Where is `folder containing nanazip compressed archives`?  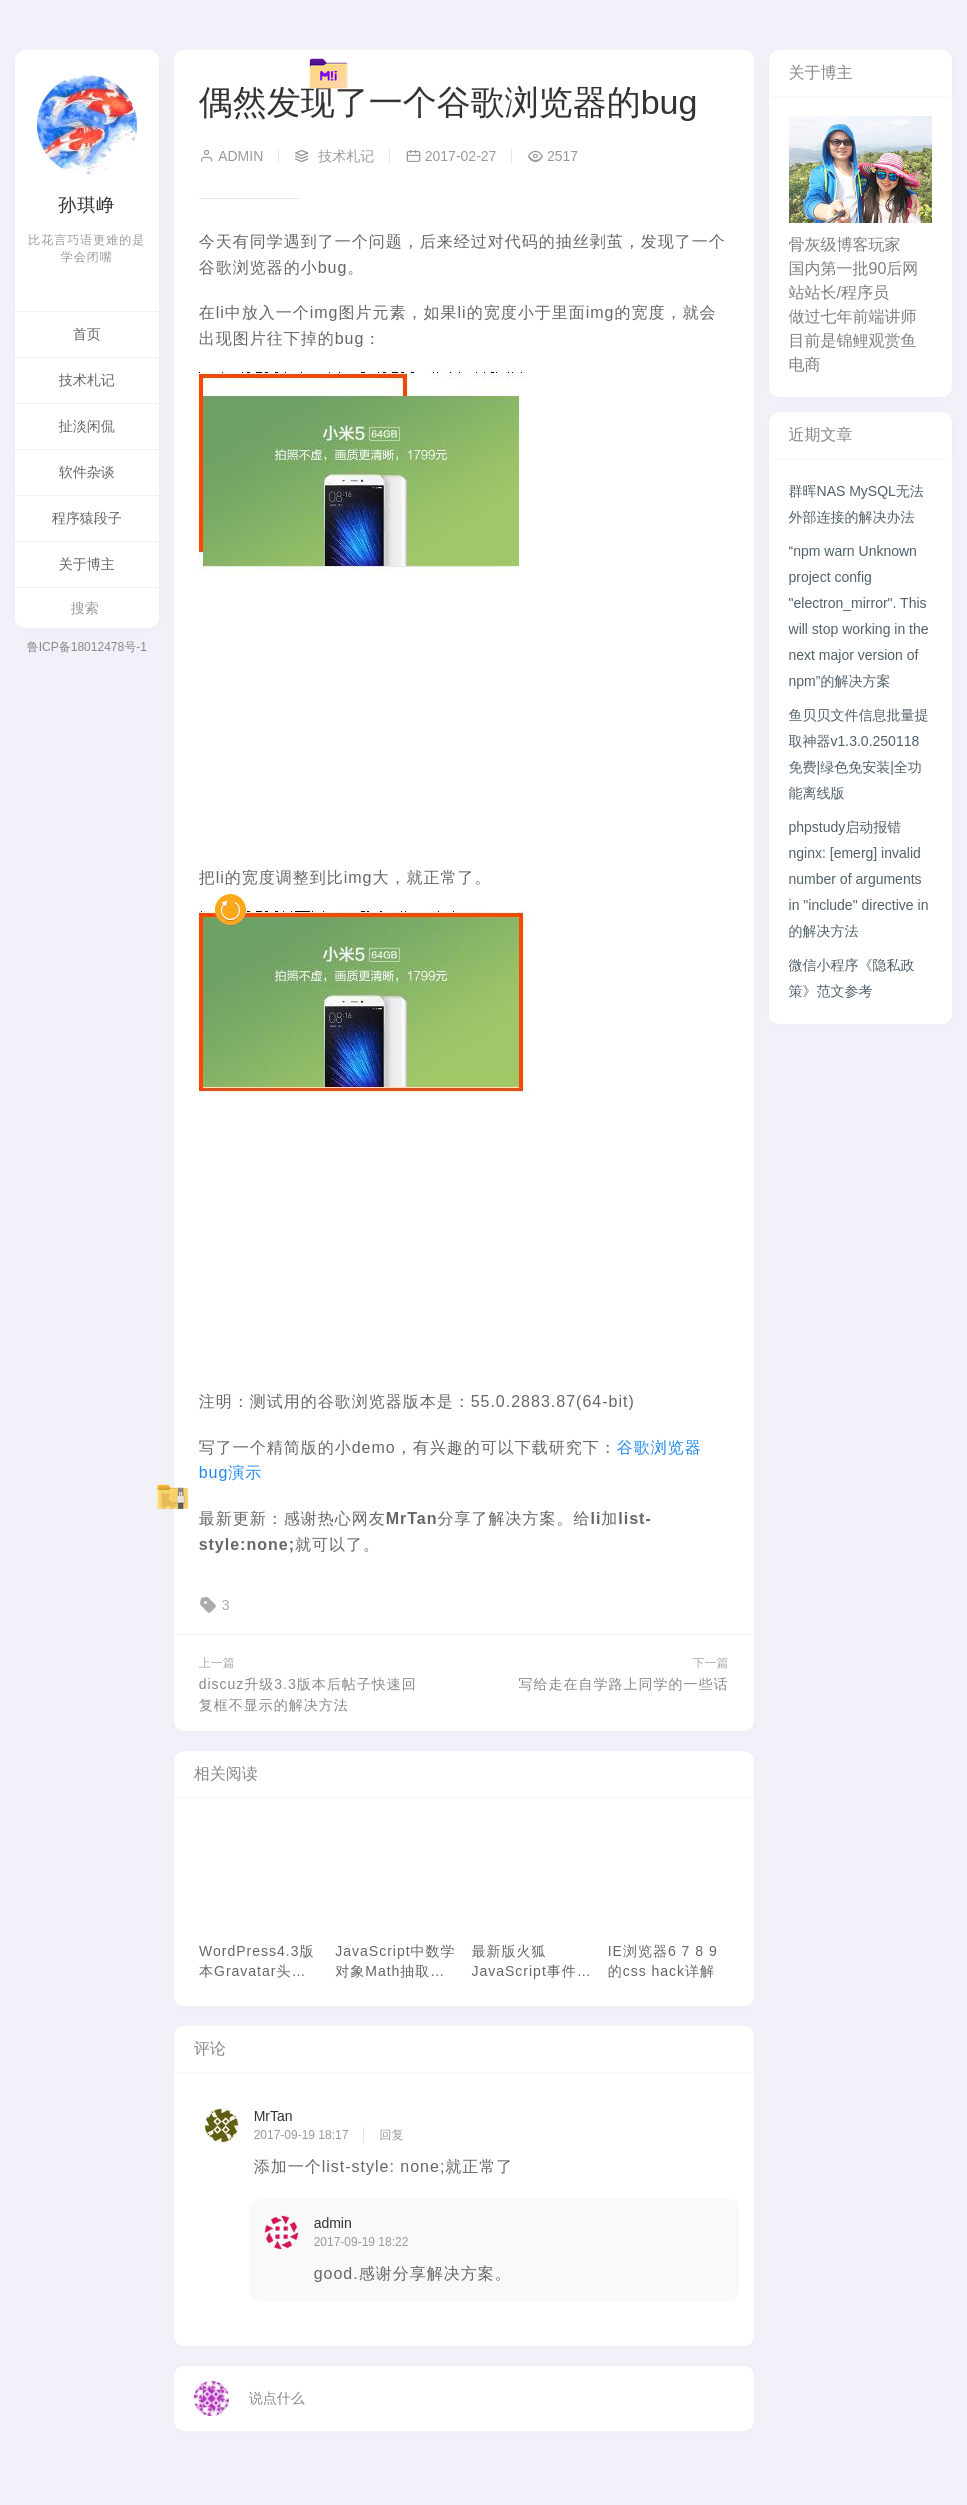 folder containing nanazip compressed archives is located at coordinates (172, 1497).